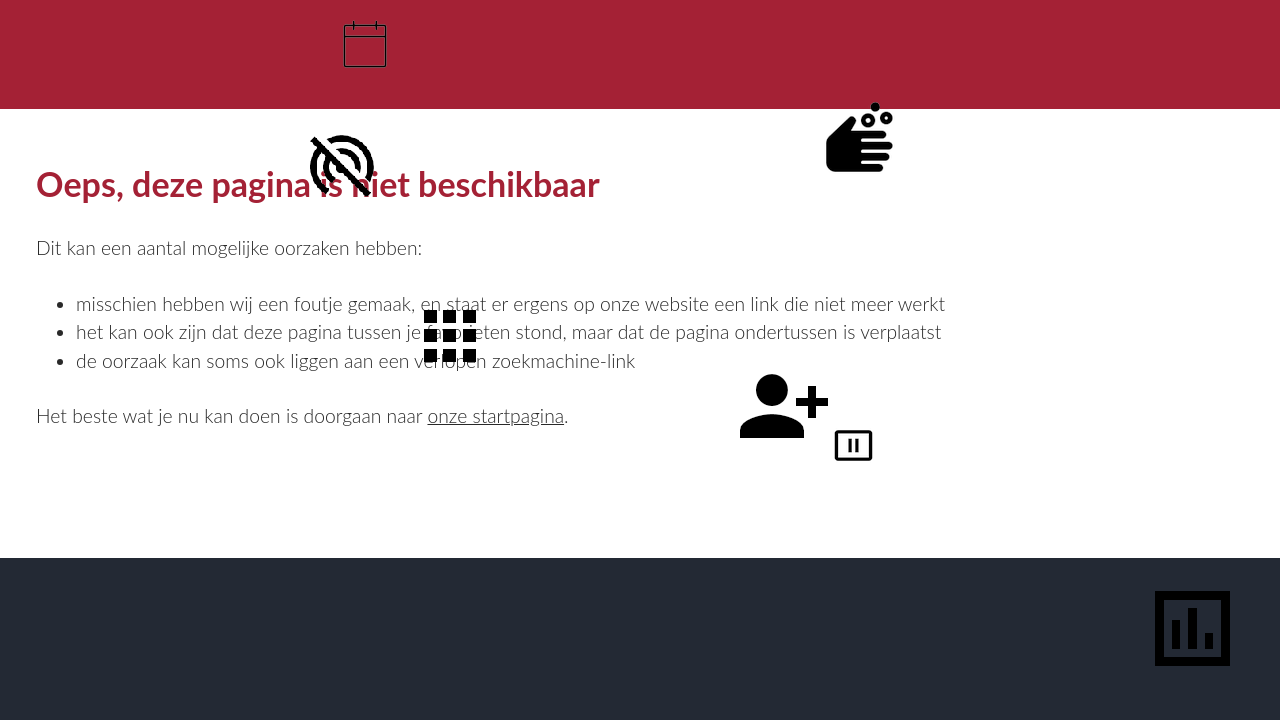 The height and width of the screenshot is (720, 1280). What do you see at coordinates (450, 336) in the screenshot?
I see `open the app drawer or launcher` at bounding box center [450, 336].